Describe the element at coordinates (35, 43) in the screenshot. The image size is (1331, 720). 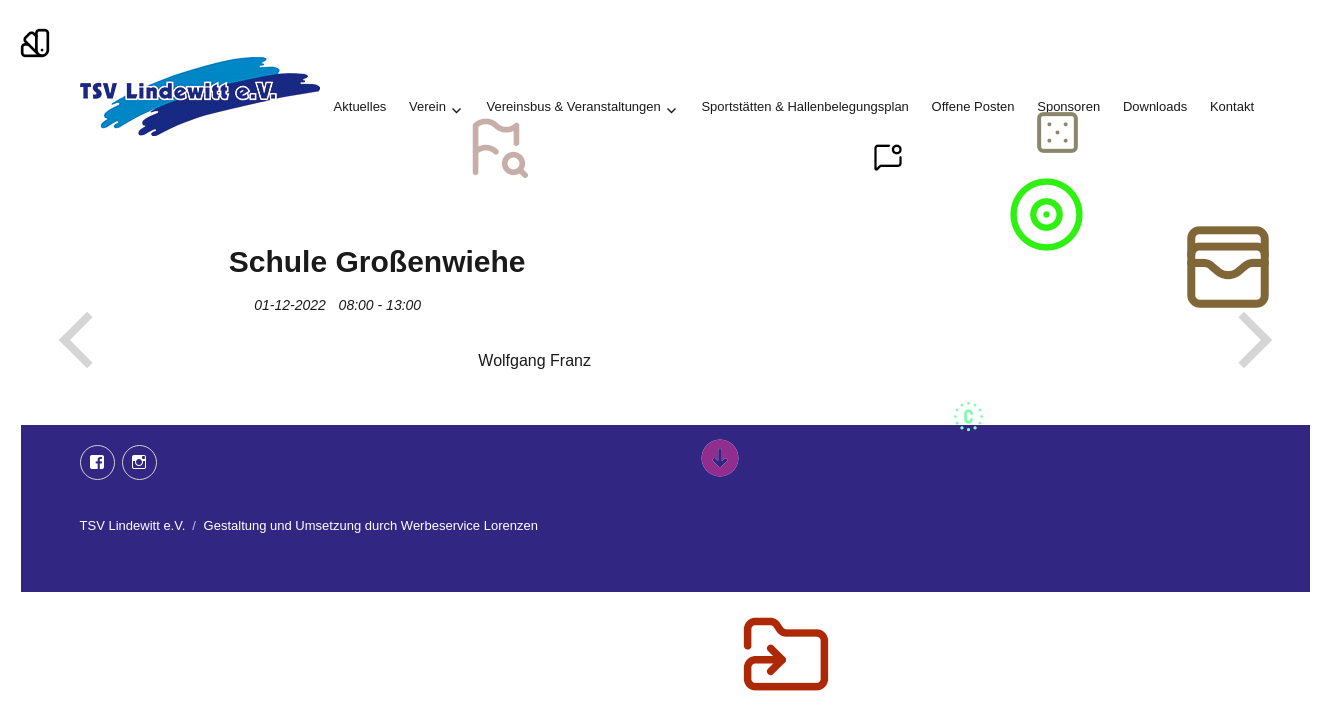
I see `select a color from the palette` at that location.